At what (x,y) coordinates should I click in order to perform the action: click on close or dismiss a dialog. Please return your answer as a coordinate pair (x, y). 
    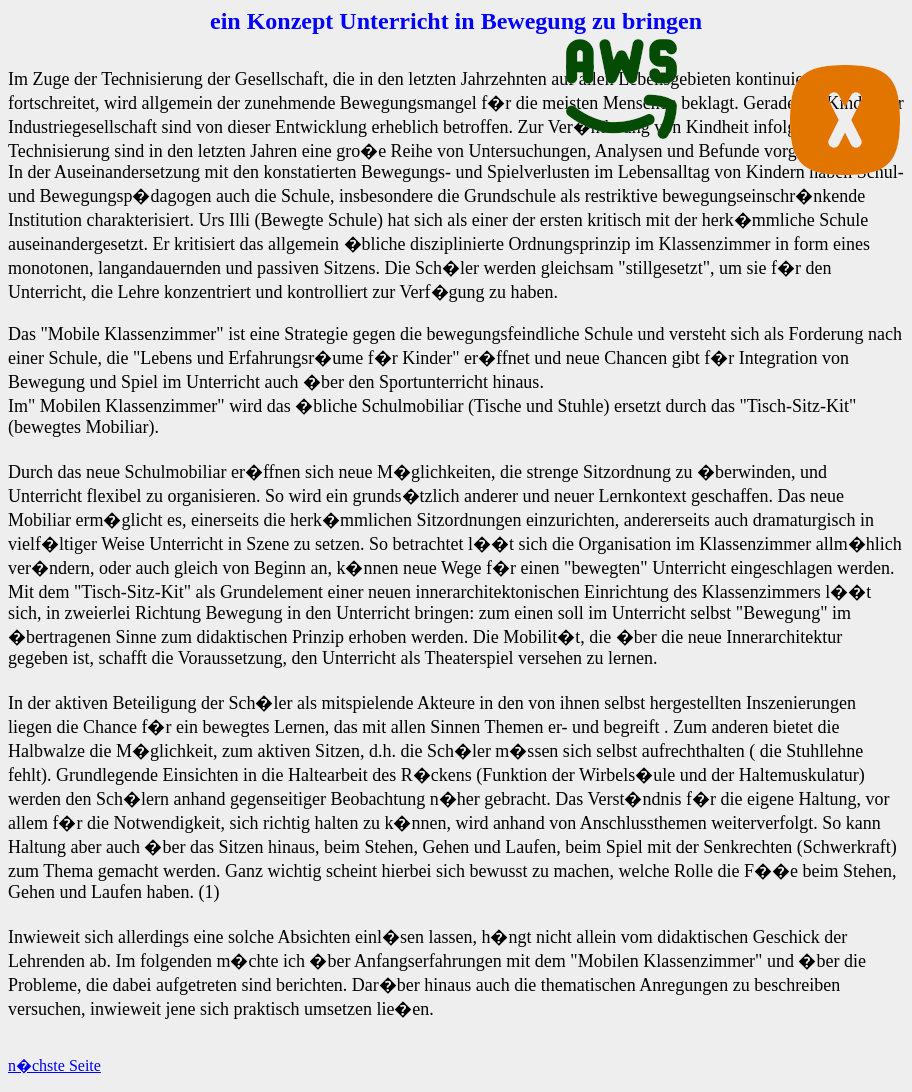
    Looking at the image, I should click on (845, 120).